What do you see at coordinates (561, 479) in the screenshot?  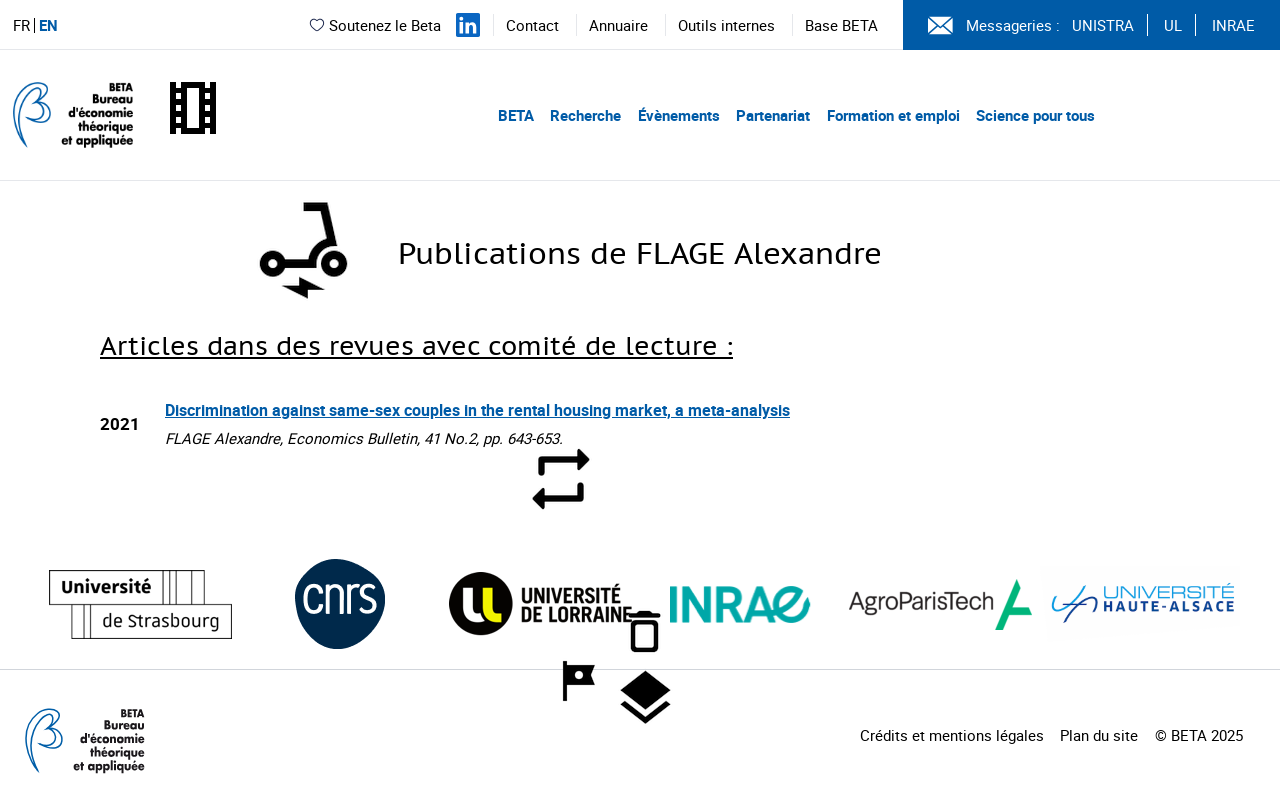 I see `enable repeat mode for media playback` at bounding box center [561, 479].